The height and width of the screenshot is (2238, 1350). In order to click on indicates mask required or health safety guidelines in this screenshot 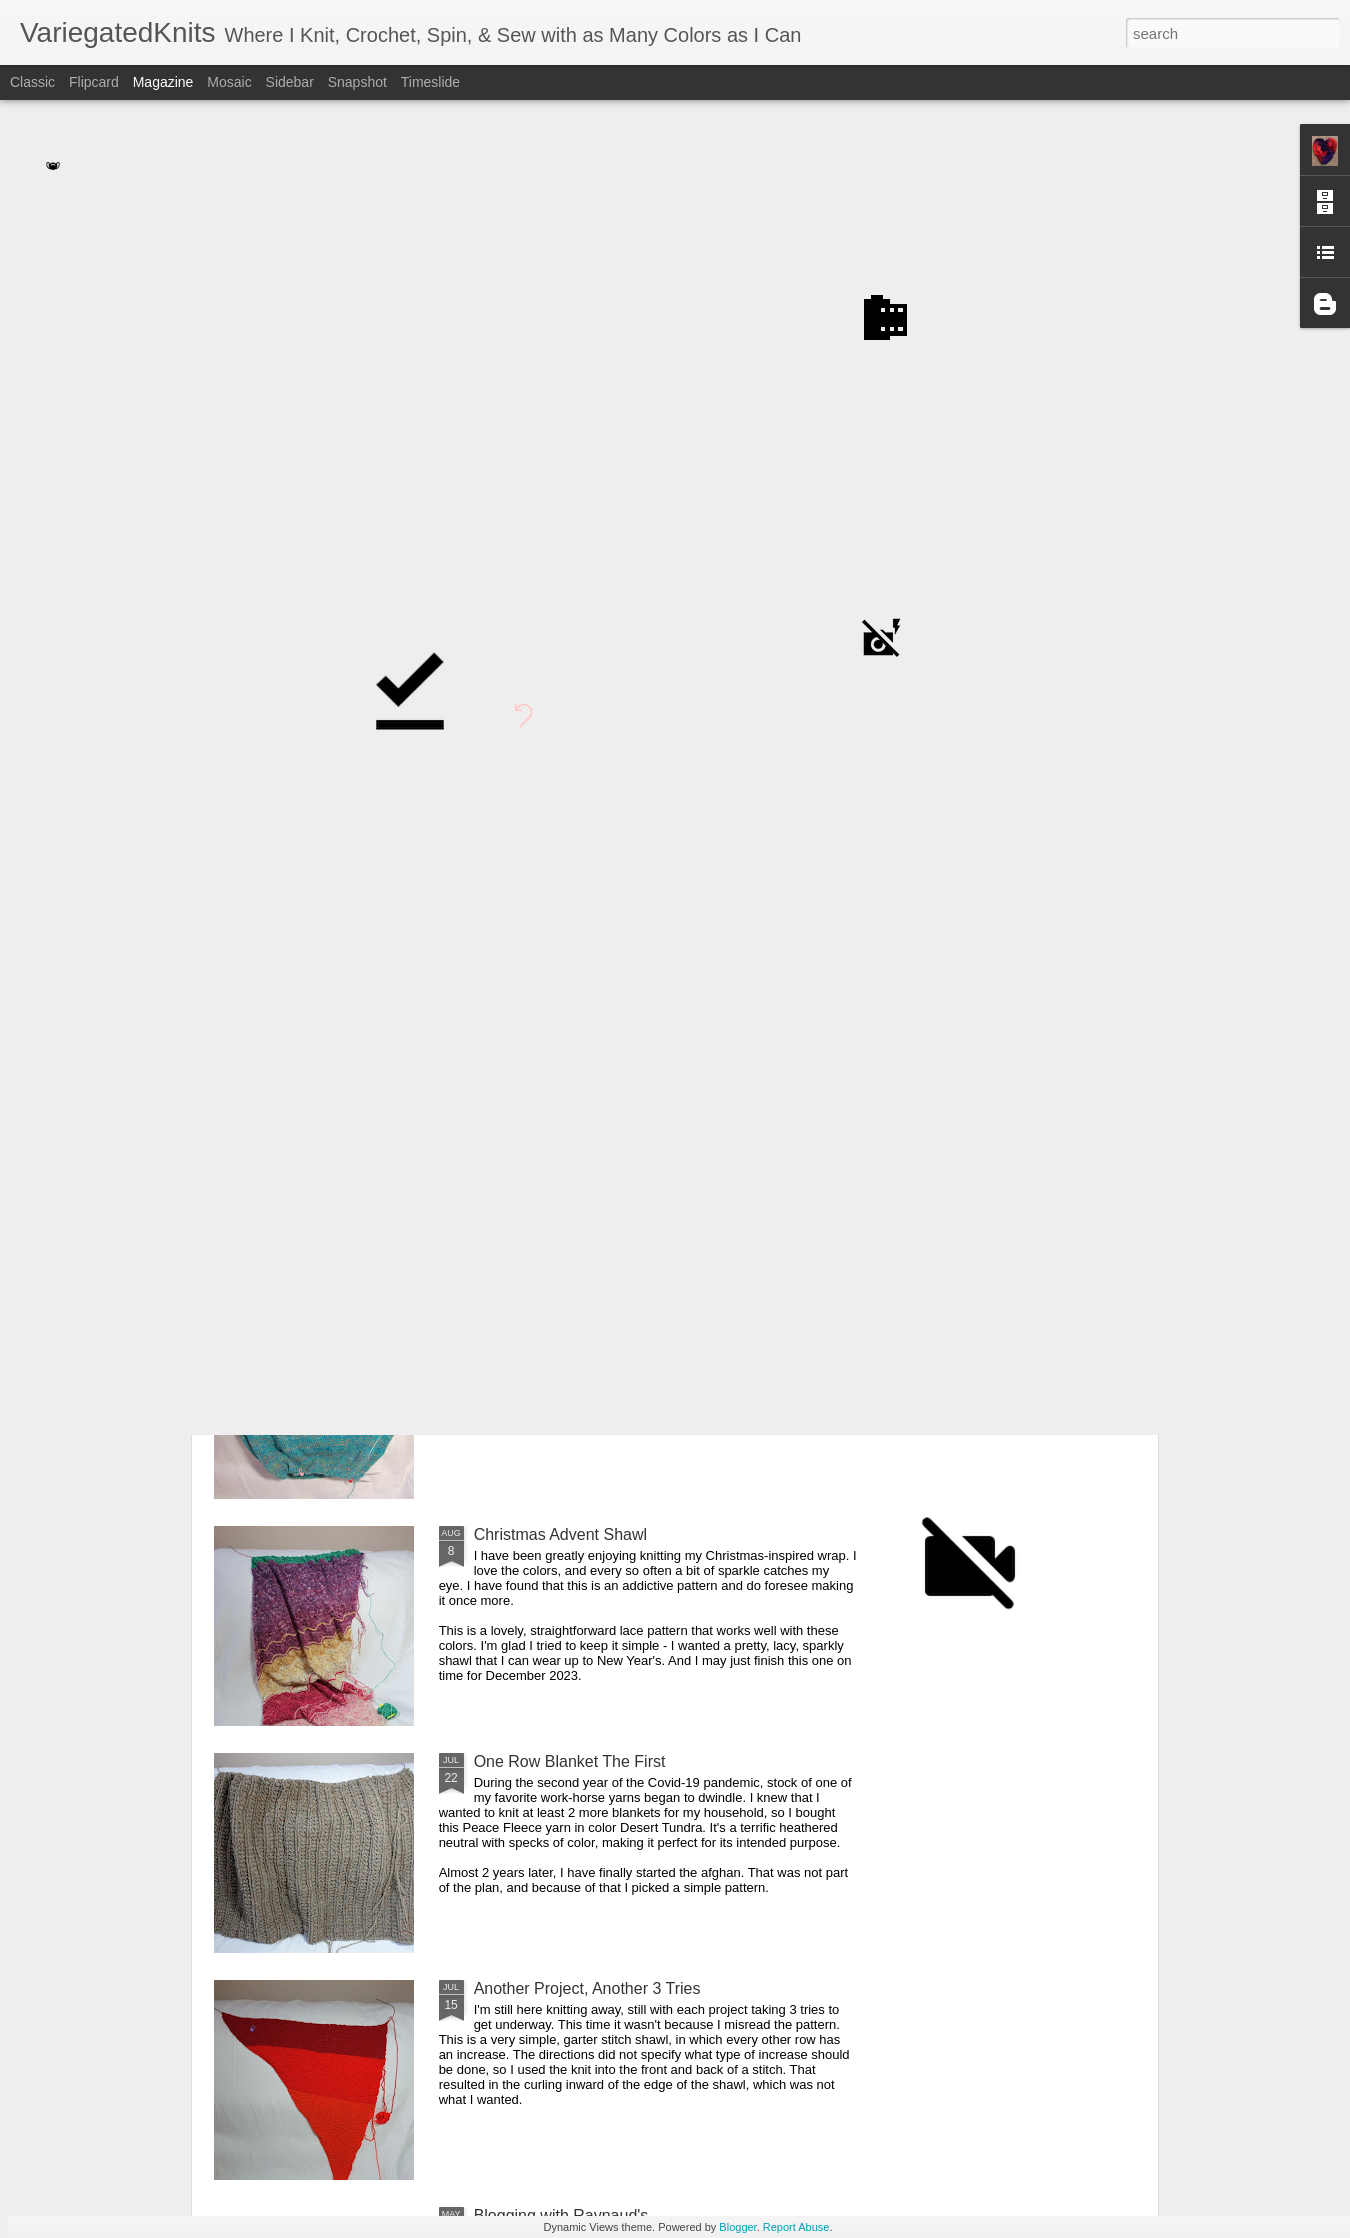, I will do `click(53, 166)`.